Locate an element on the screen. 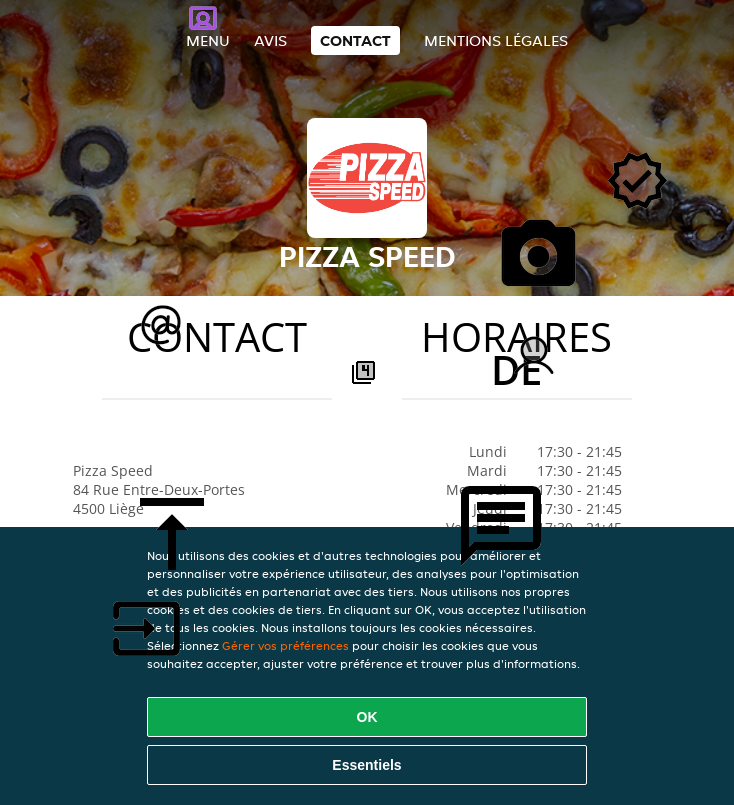  view your profile is located at coordinates (534, 356).